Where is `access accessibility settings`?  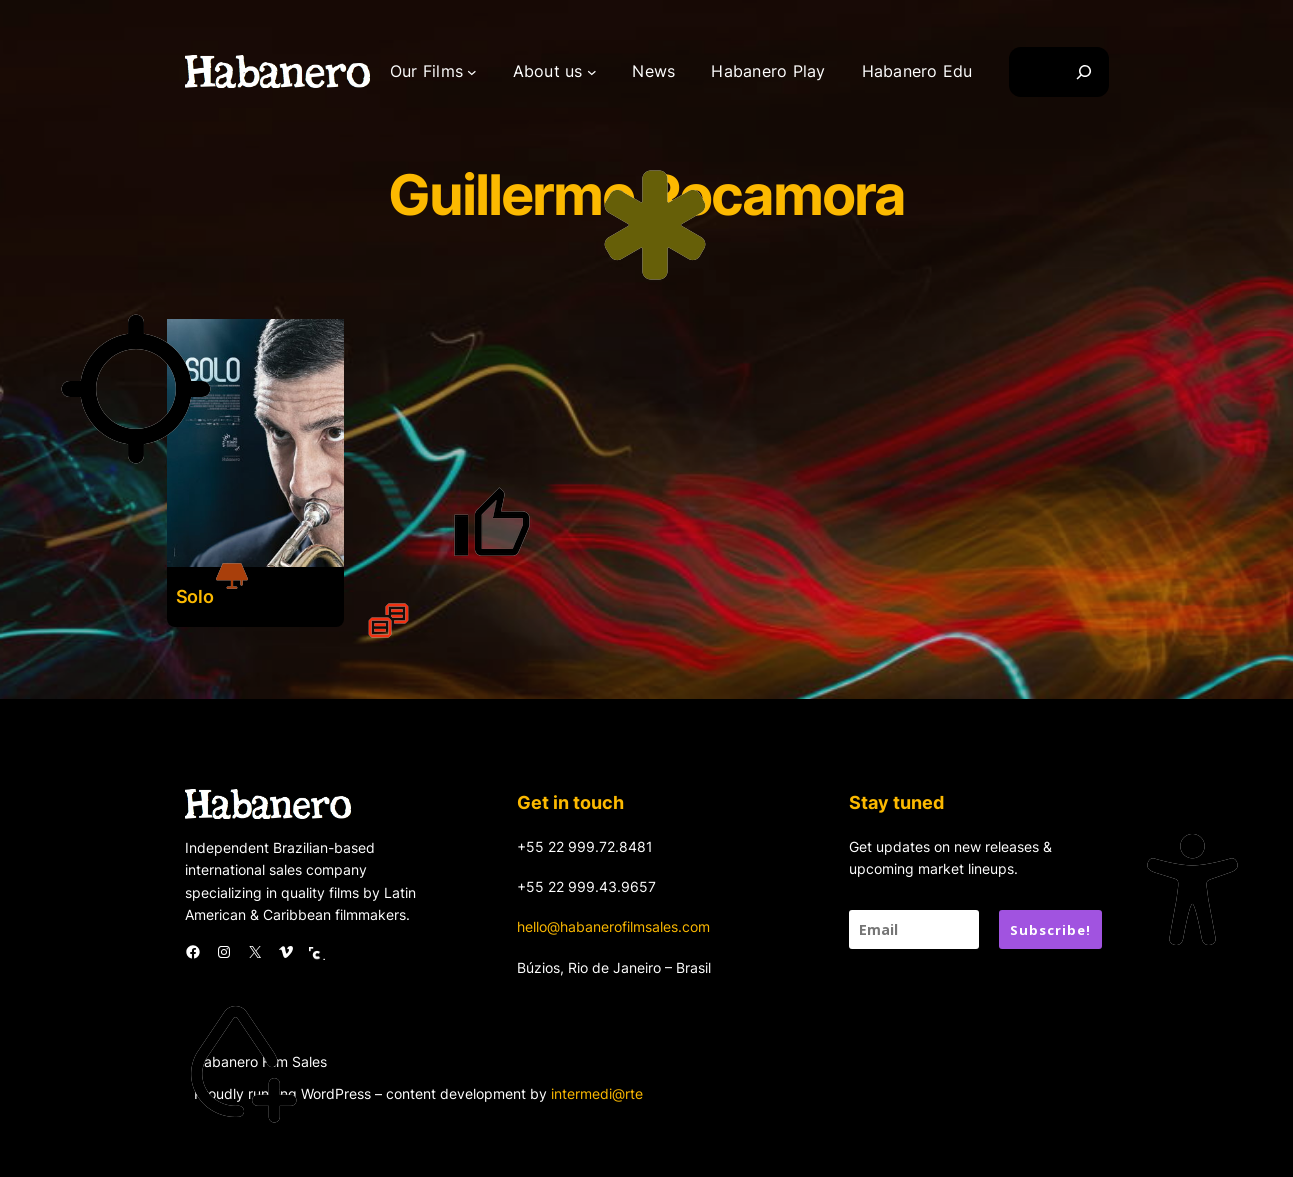 access accessibility settings is located at coordinates (1192, 889).